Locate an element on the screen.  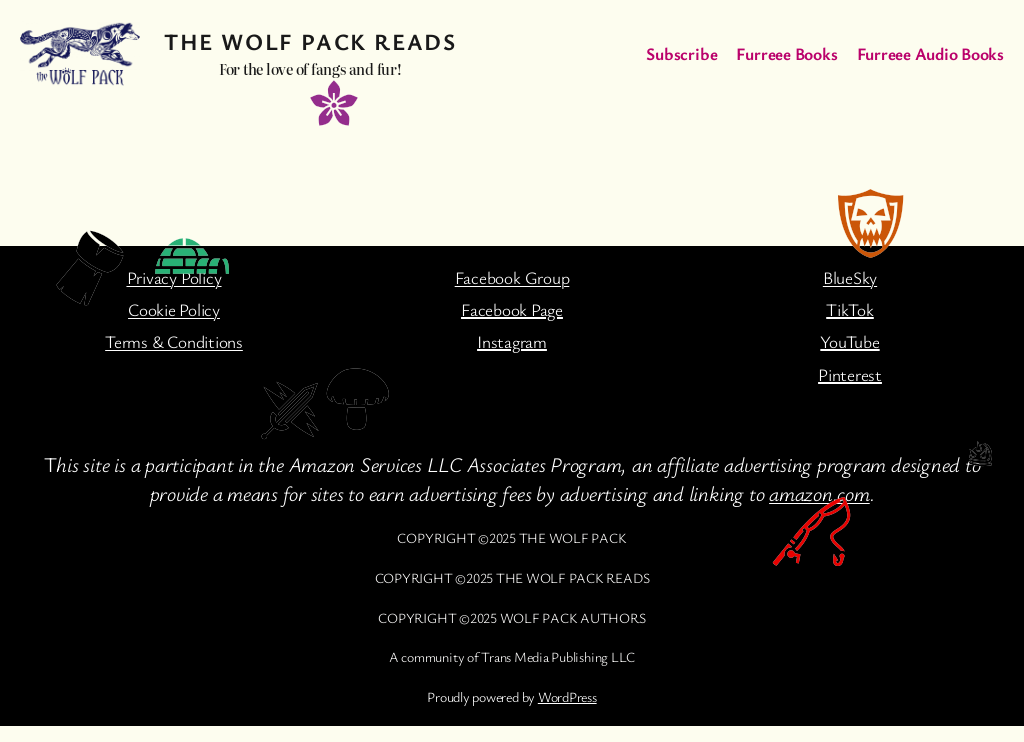
mushroom power-up or collectible item is located at coordinates (357, 398).